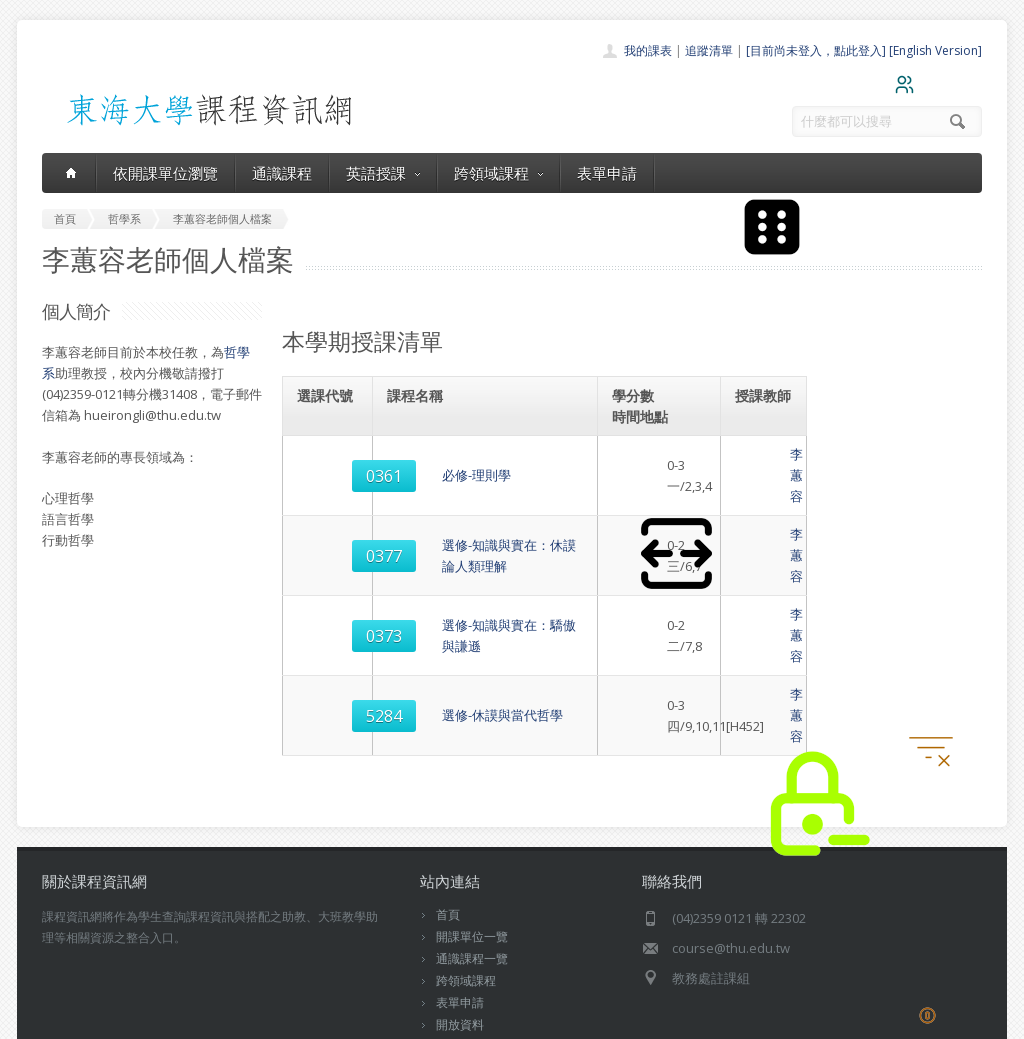 Image resolution: width=1024 pixels, height=1039 pixels. I want to click on view all users or team members, so click(904, 84).